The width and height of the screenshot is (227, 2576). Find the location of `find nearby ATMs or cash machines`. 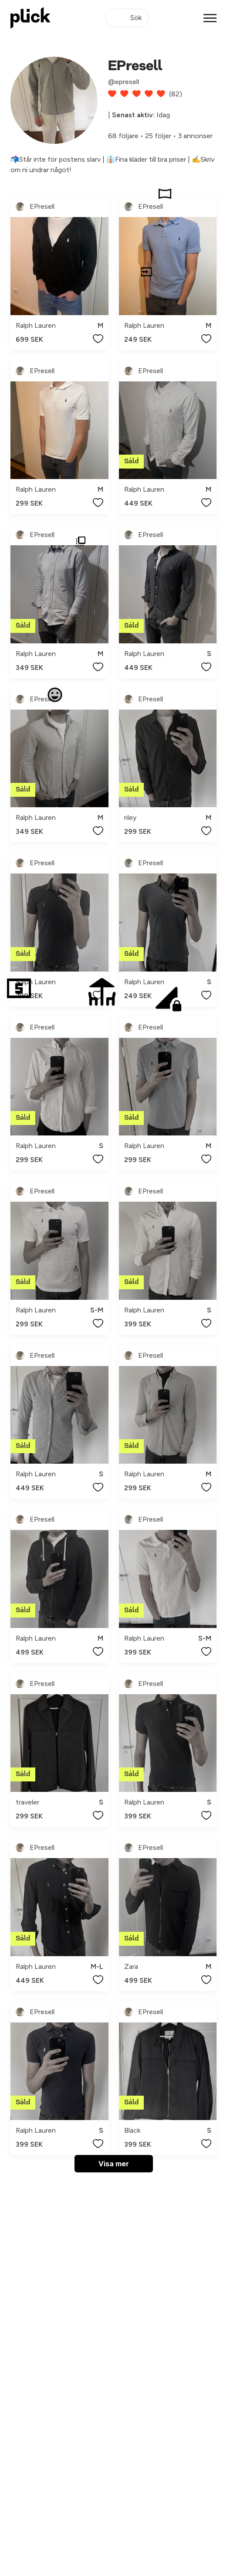

find nearby ATMs or cash machines is located at coordinates (19, 988).